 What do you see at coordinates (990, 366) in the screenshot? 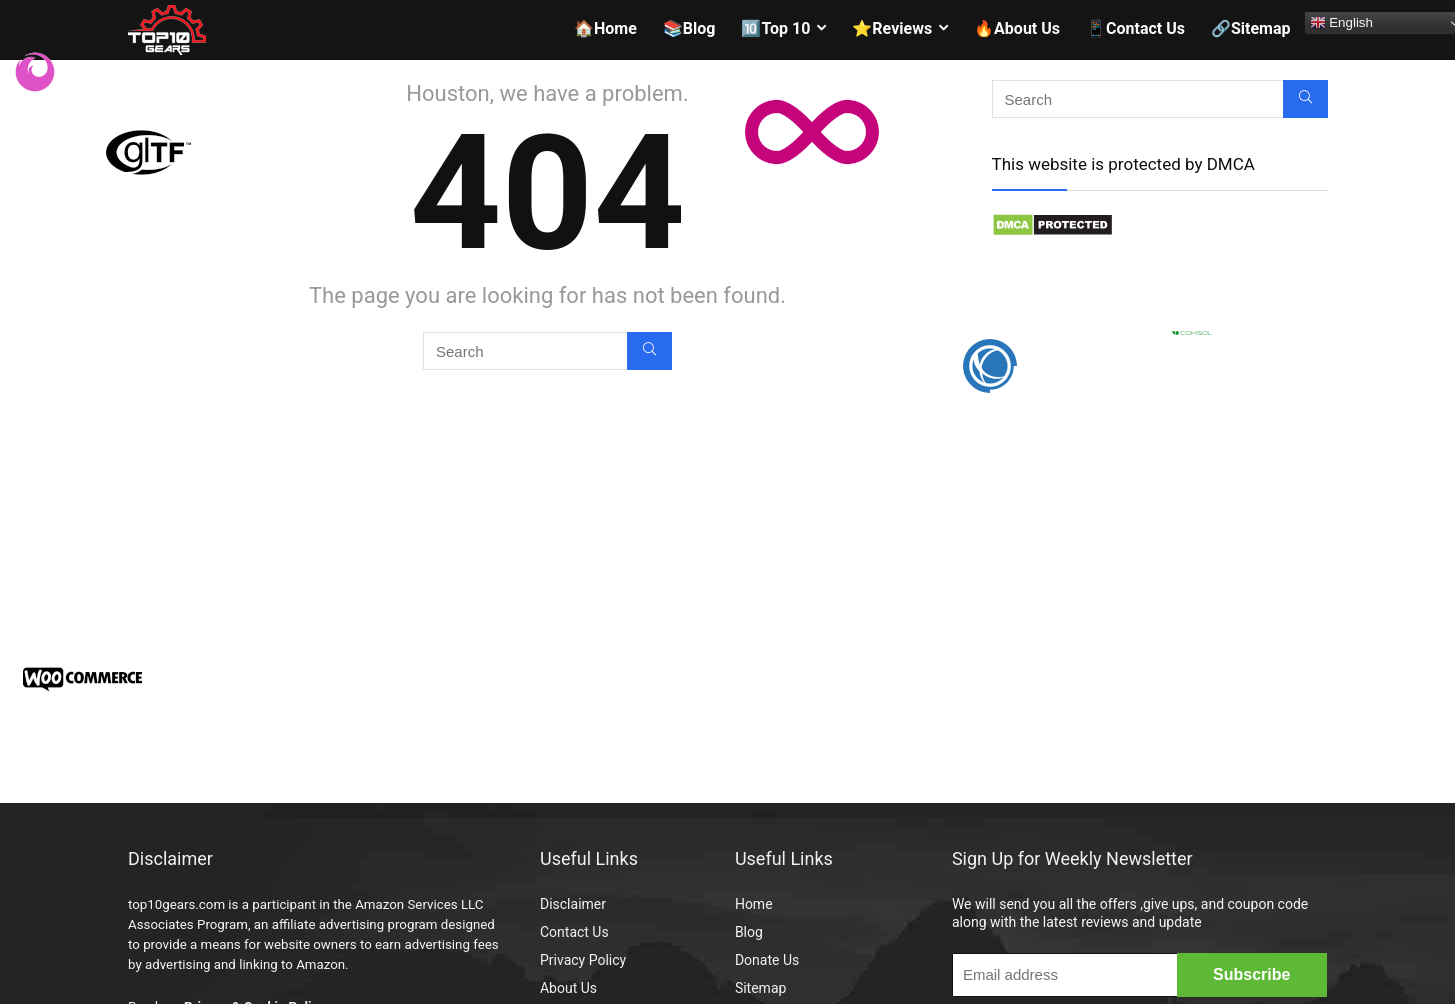
I see `visit freelancermap website or platform` at bounding box center [990, 366].